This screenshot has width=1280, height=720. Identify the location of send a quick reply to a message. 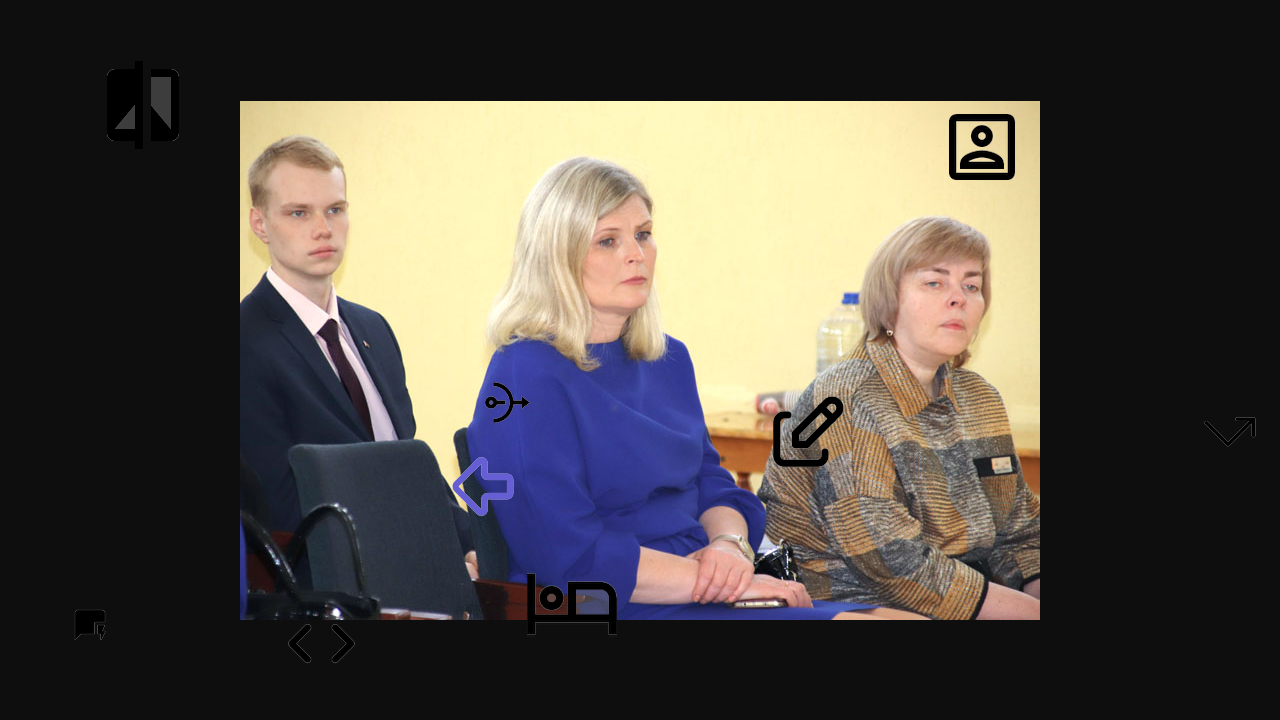
(90, 625).